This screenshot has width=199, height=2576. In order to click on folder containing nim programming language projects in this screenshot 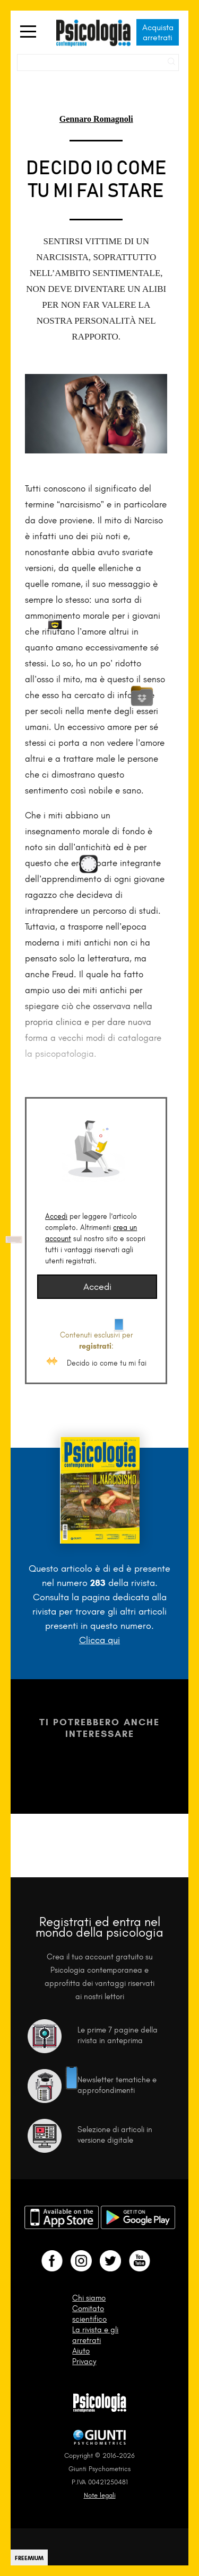, I will do `click(55, 624)`.